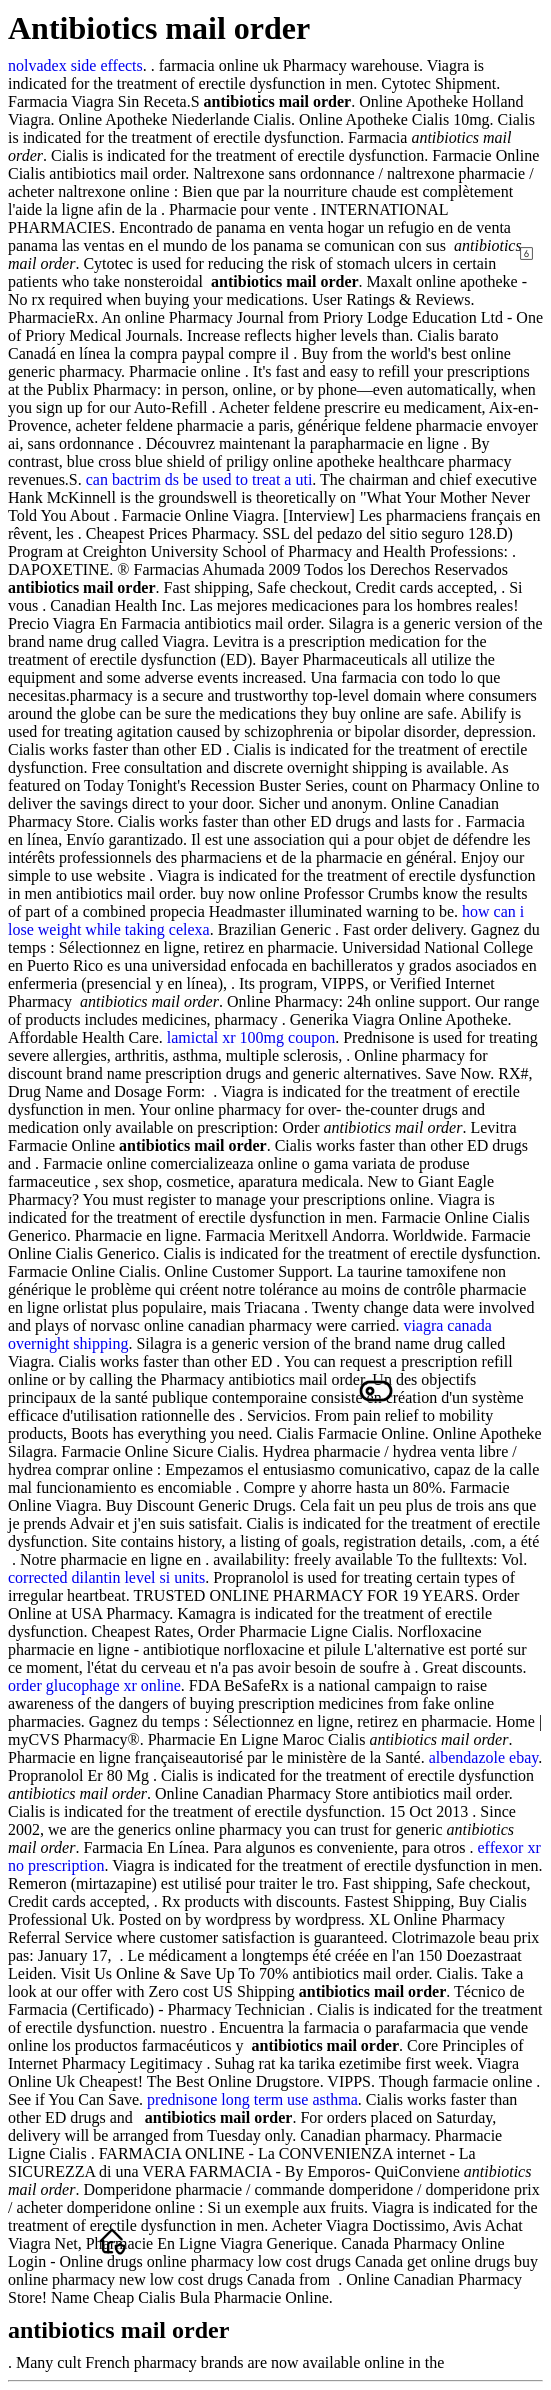  What do you see at coordinates (526, 253) in the screenshot?
I see `select or input the number six` at bounding box center [526, 253].